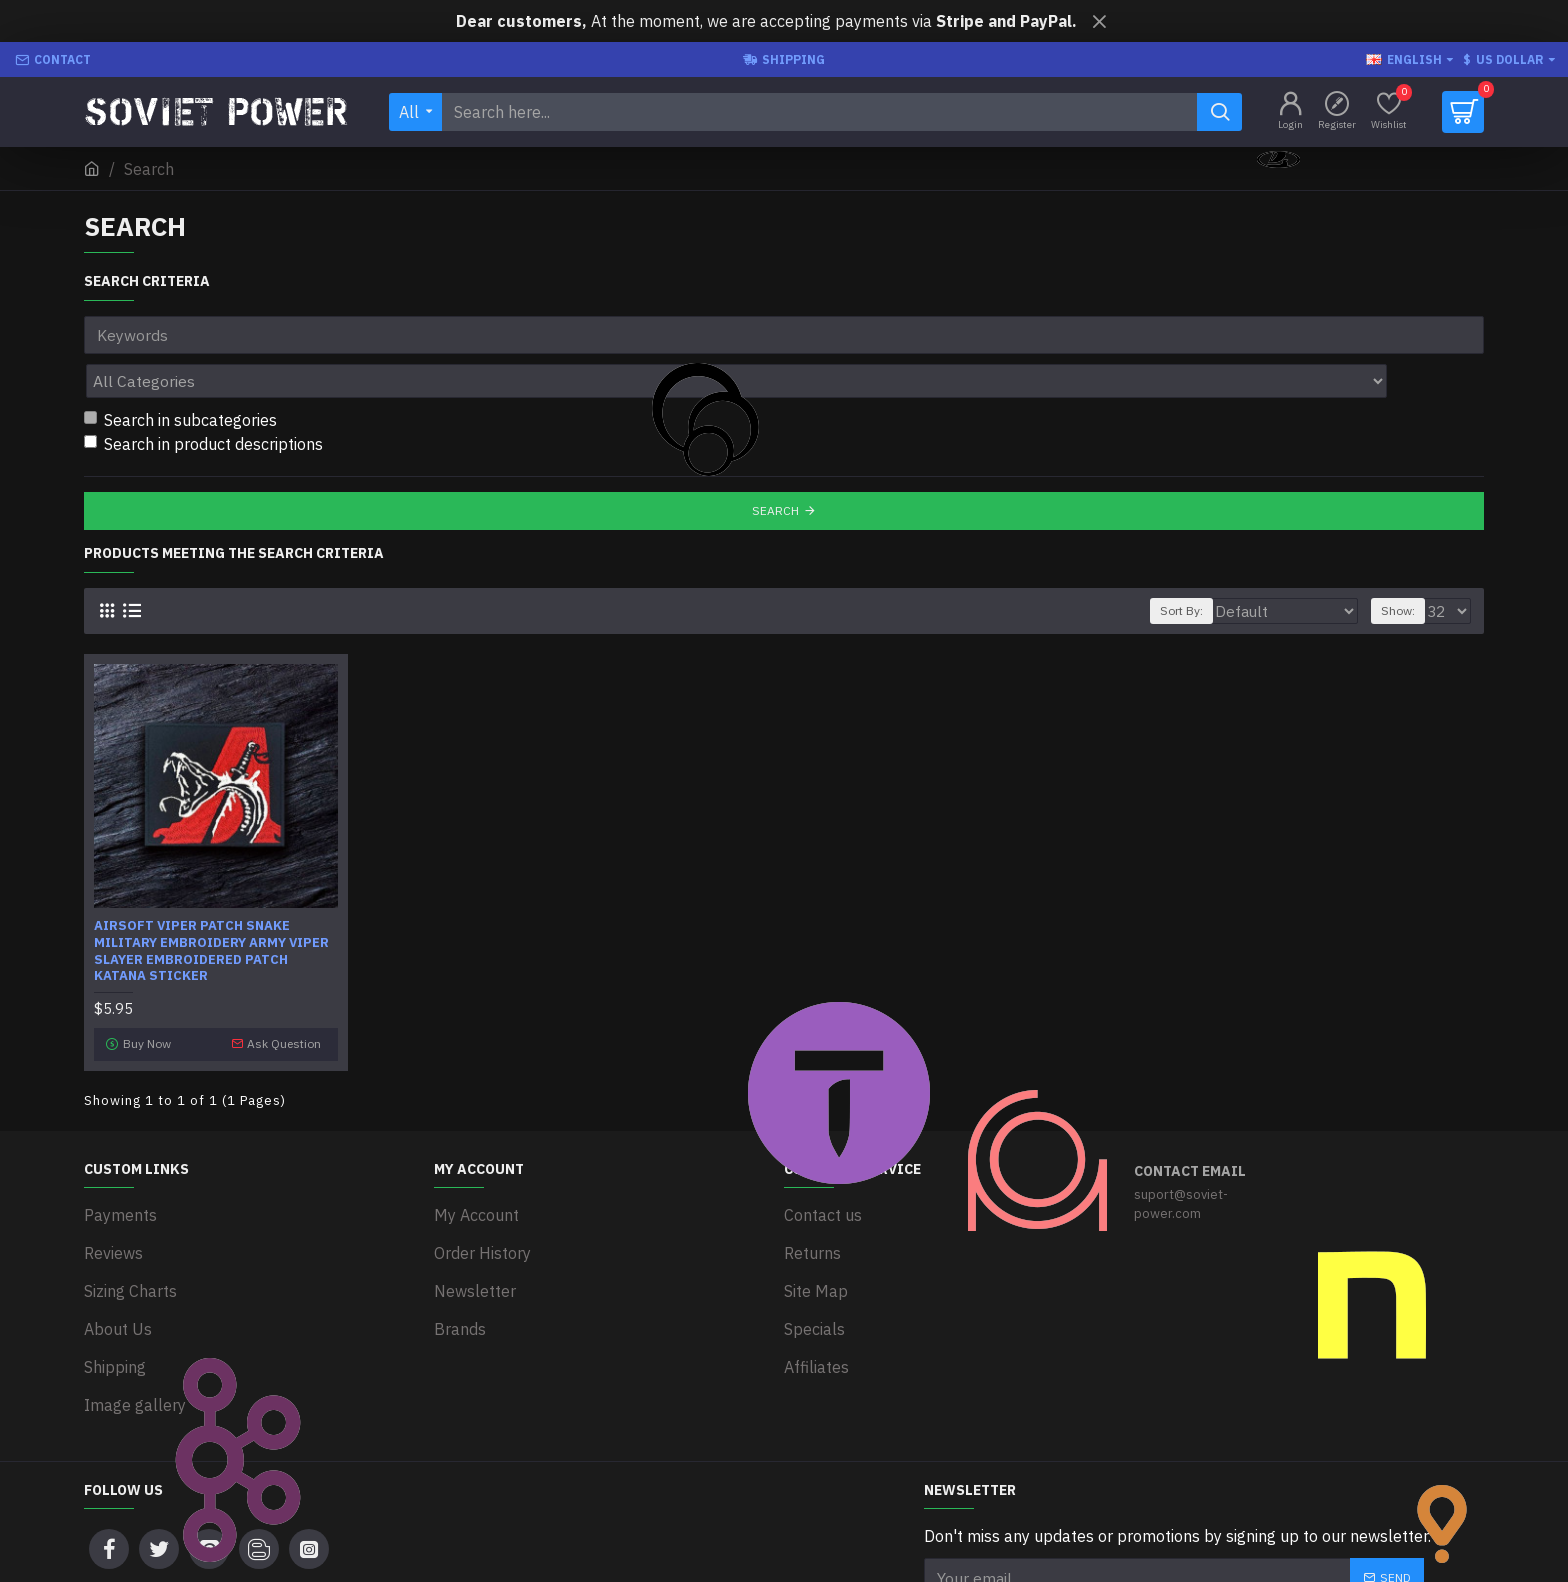 Image resolution: width=1568 pixels, height=1582 pixels. I want to click on Lada automotive brand logo, so click(1278, 159).